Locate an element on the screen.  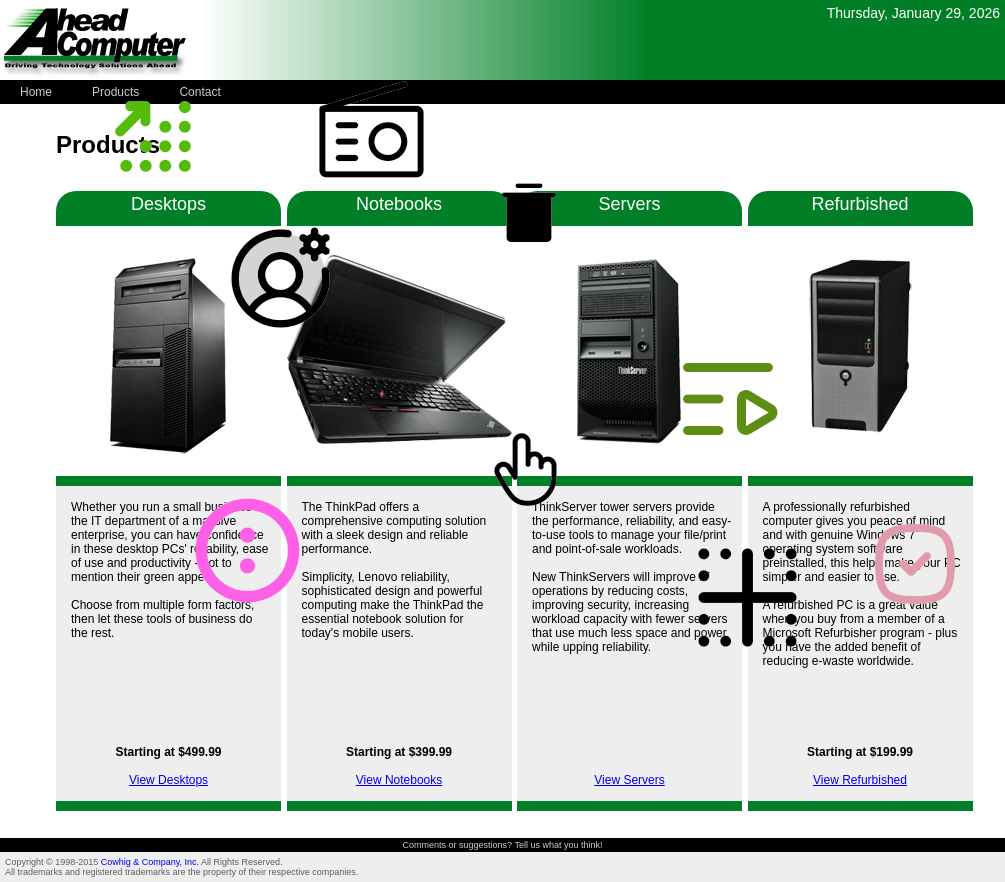
access user profile settings is located at coordinates (280, 278).